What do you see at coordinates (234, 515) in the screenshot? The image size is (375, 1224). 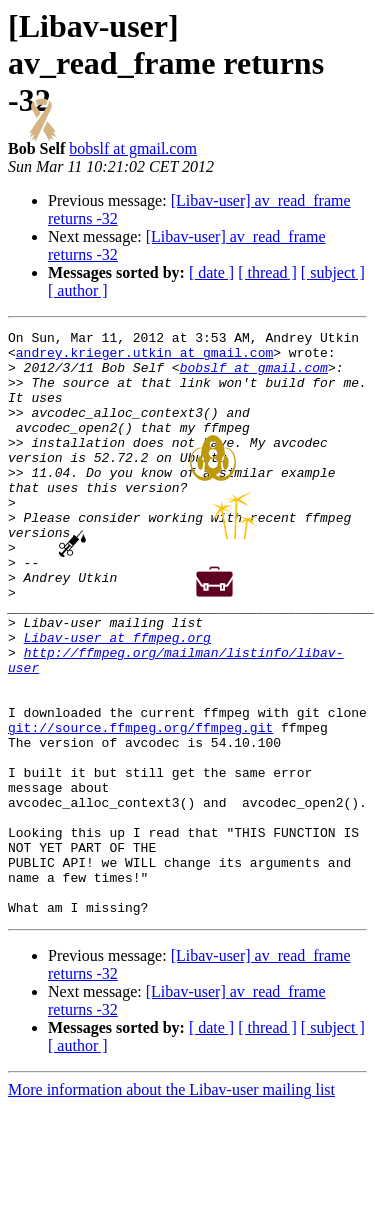 I see `view ancient or historical documents` at bounding box center [234, 515].